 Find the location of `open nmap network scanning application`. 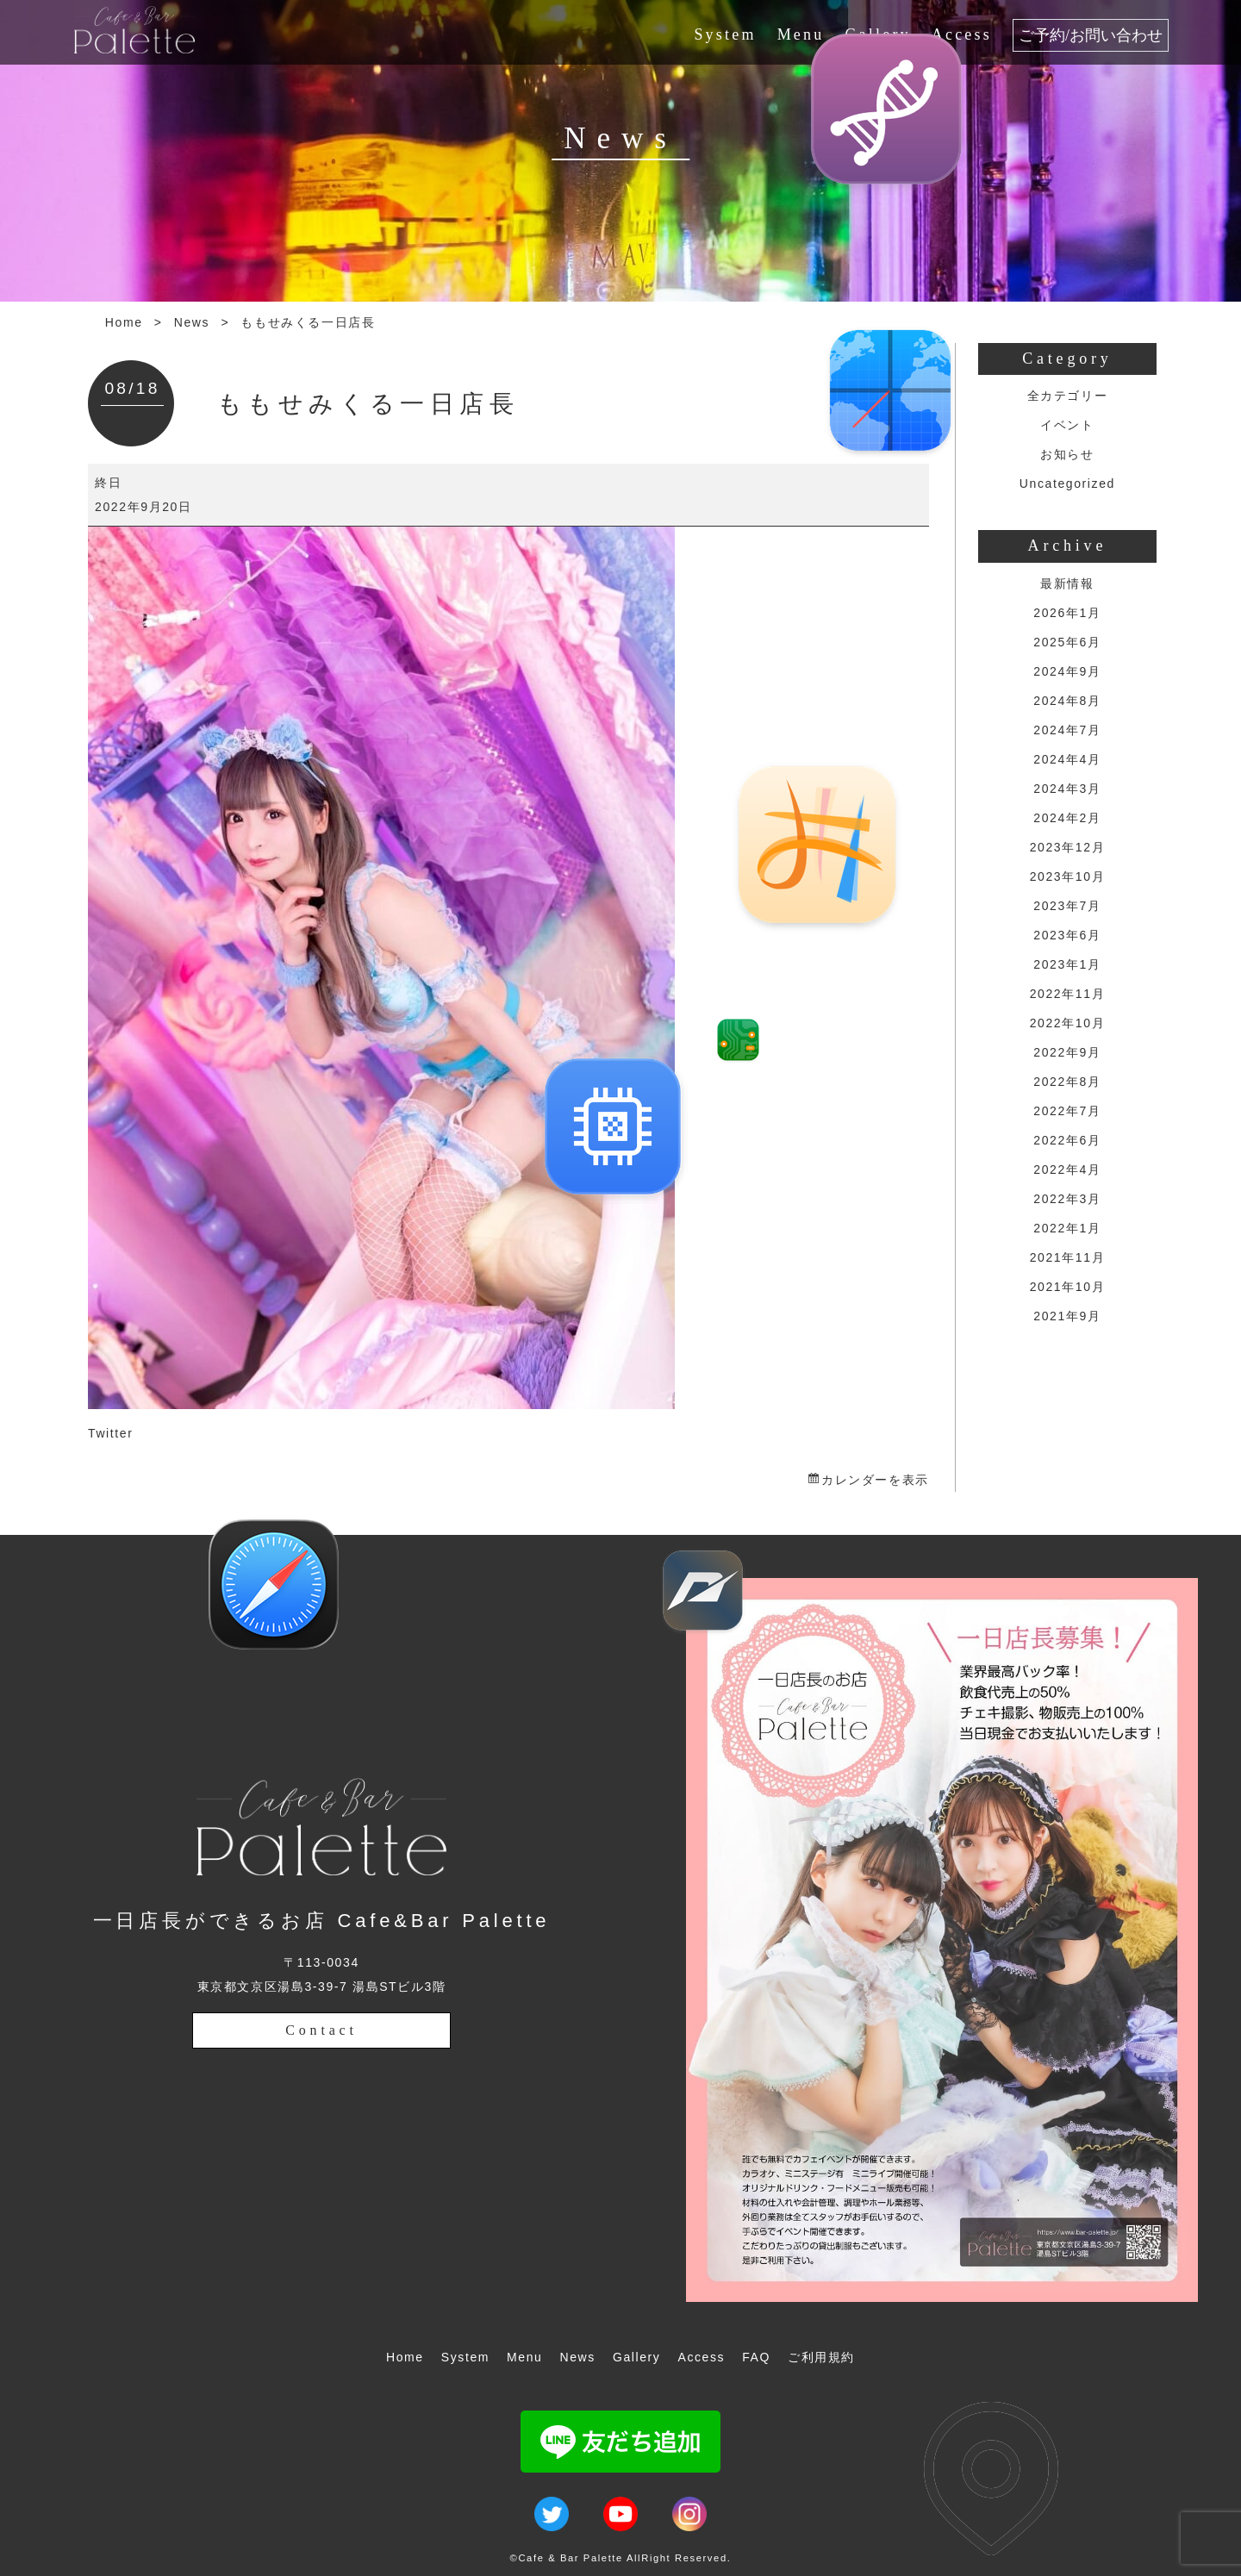

open nmap network scanning application is located at coordinates (890, 390).